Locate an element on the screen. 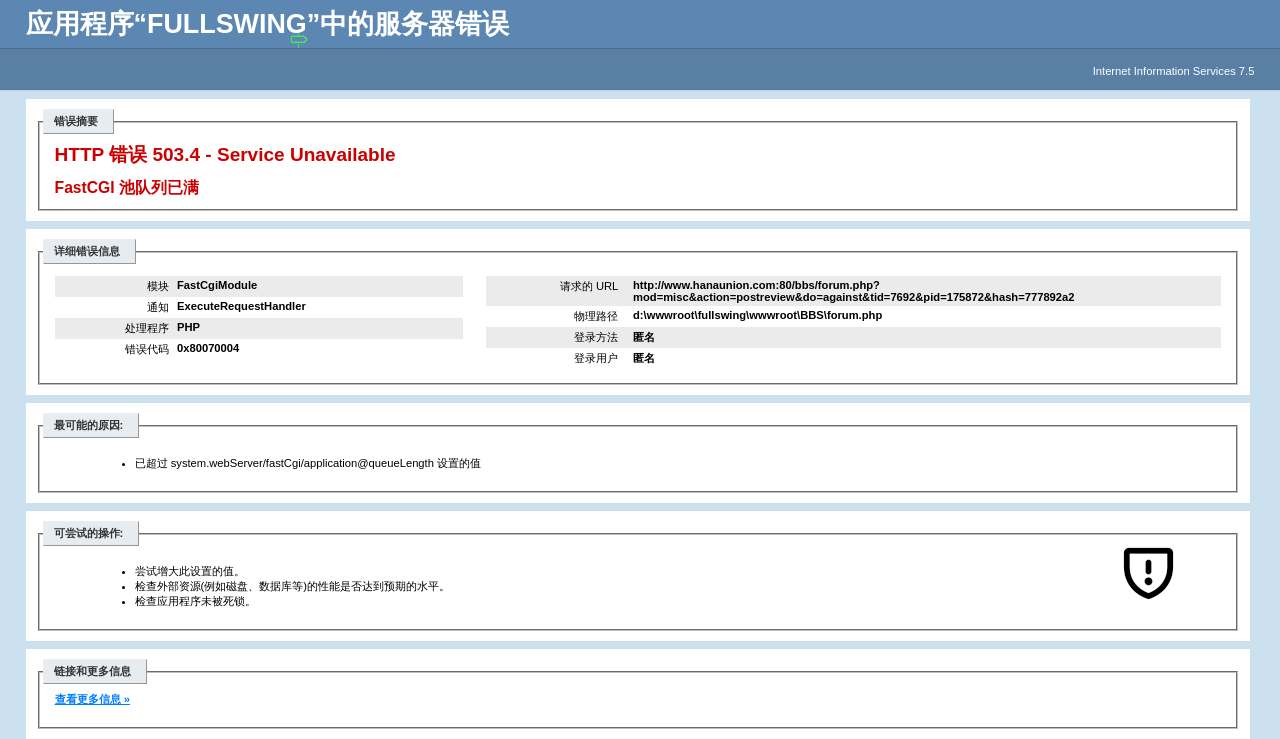  security warning or alert detected is located at coordinates (1148, 570).